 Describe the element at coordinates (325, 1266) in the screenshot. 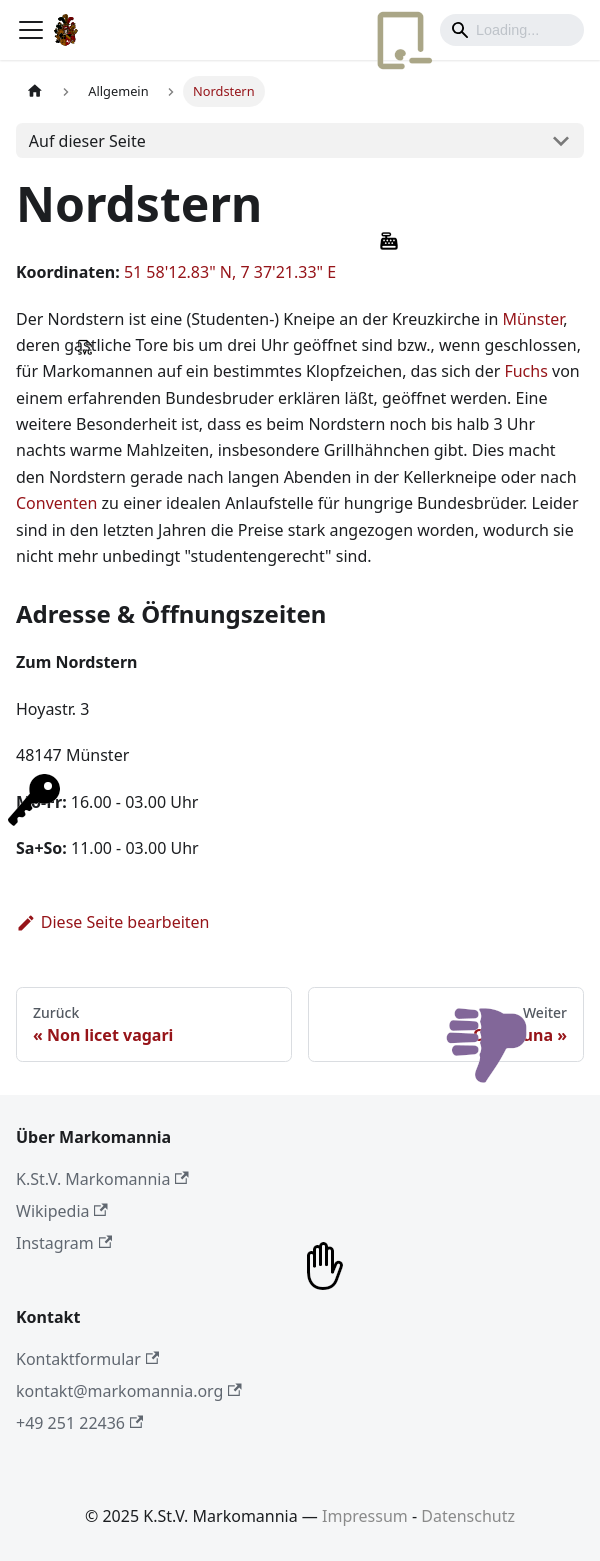

I see `stop or halt an action` at that location.